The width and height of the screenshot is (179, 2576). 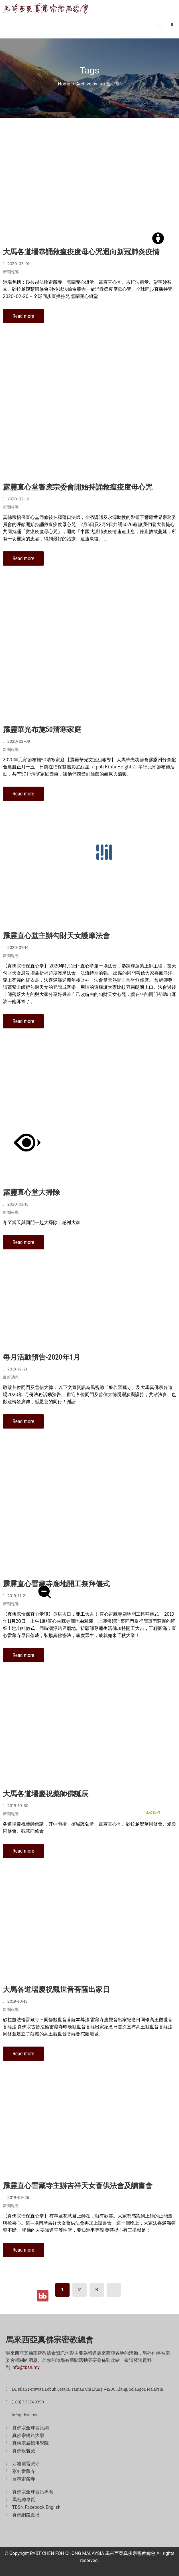 What do you see at coordinates (27, 1143) in the screenshot?
I see `Milvus vector database logo` at bounding box center [27, 1143].